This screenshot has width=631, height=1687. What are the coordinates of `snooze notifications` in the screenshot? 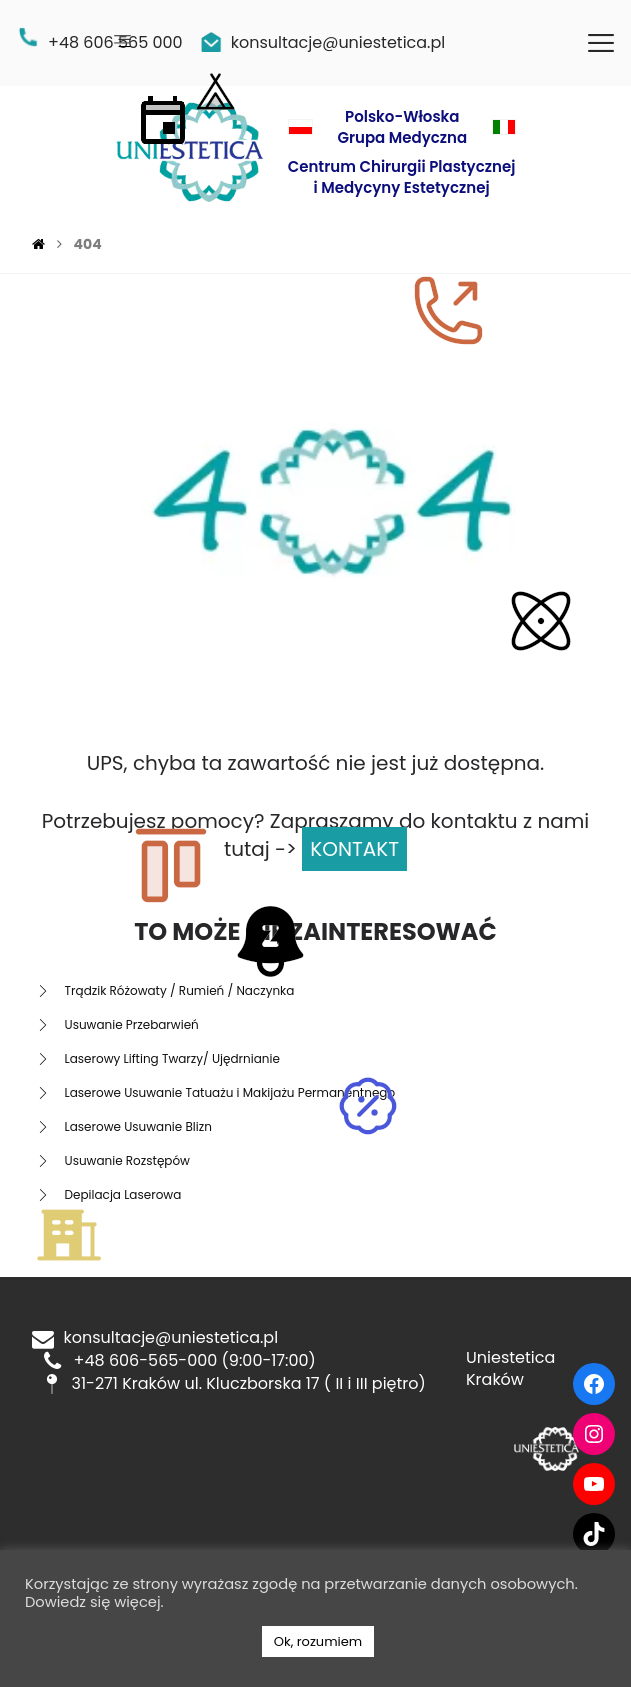 It's located at (270, 941).